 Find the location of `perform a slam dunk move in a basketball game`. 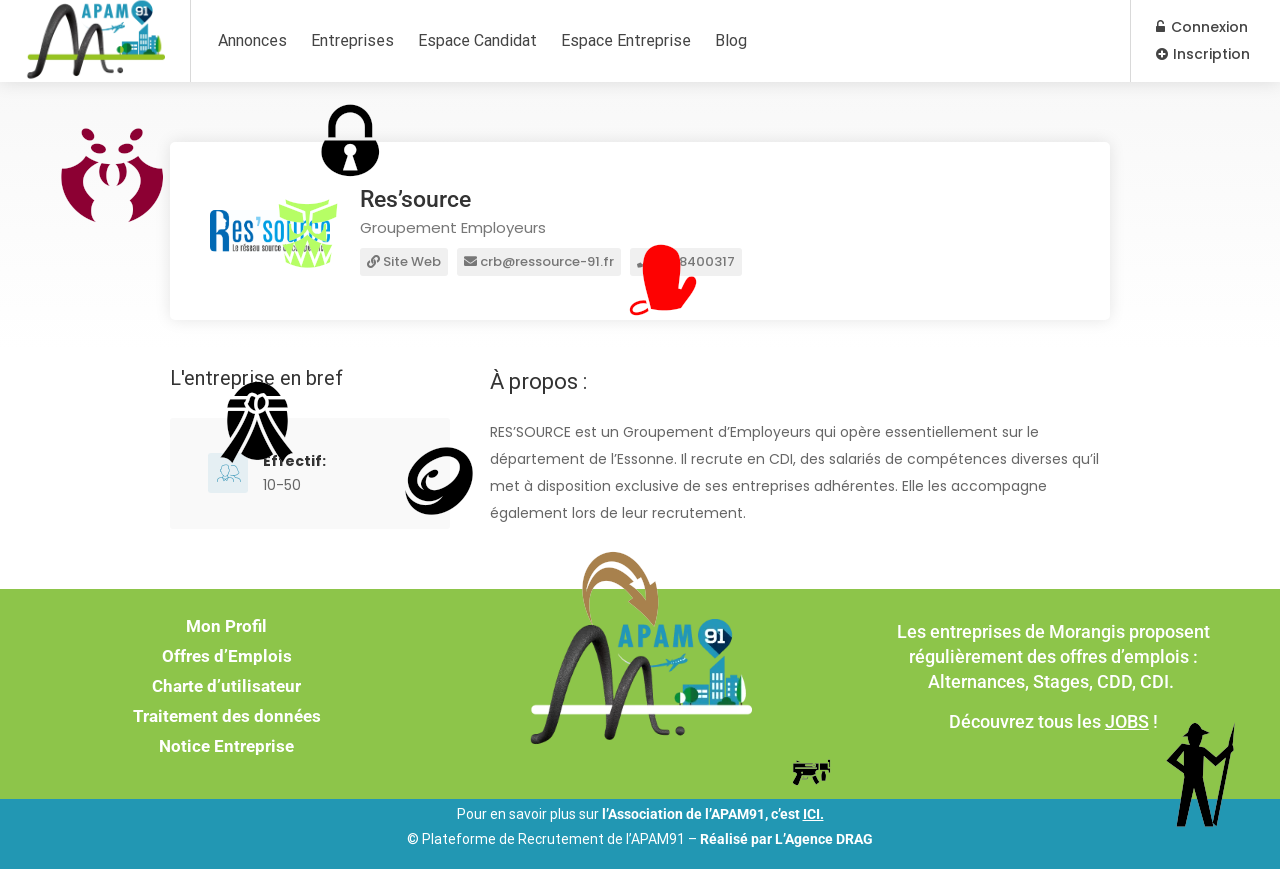

perform a slam dunk move in a basketball game is located at coordinates (620, 590).